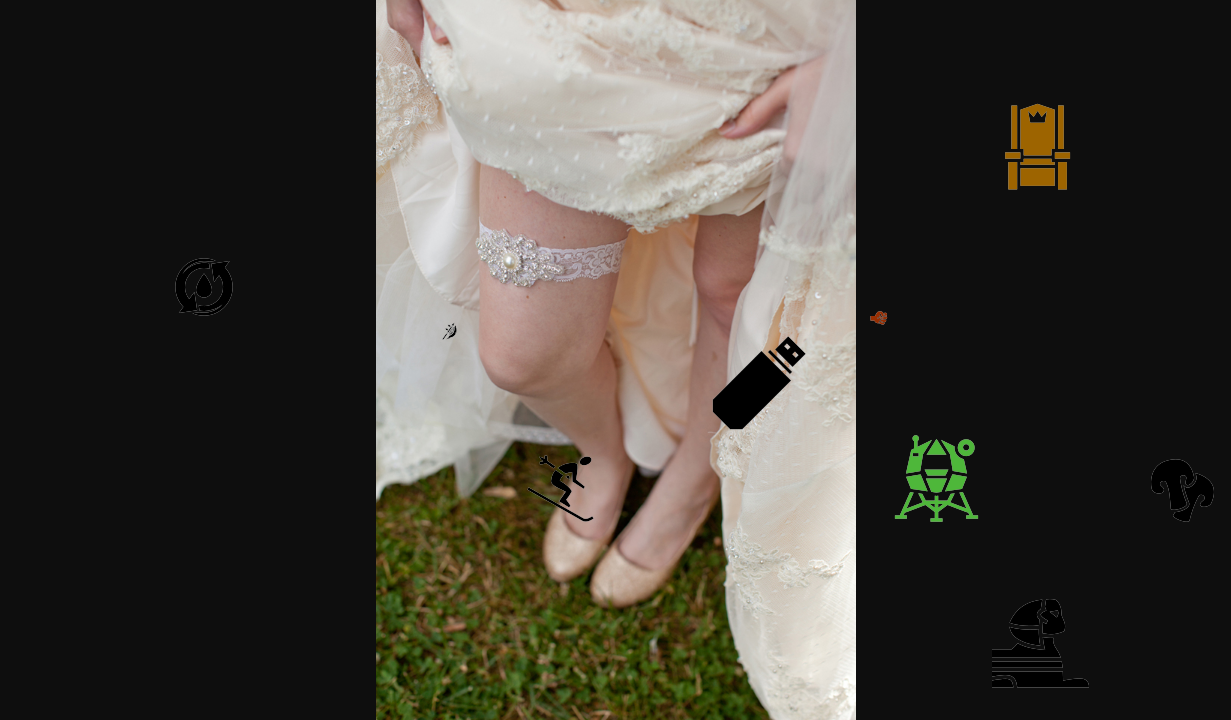  I want to click on water recycling or purification system status, so click(204, 287).